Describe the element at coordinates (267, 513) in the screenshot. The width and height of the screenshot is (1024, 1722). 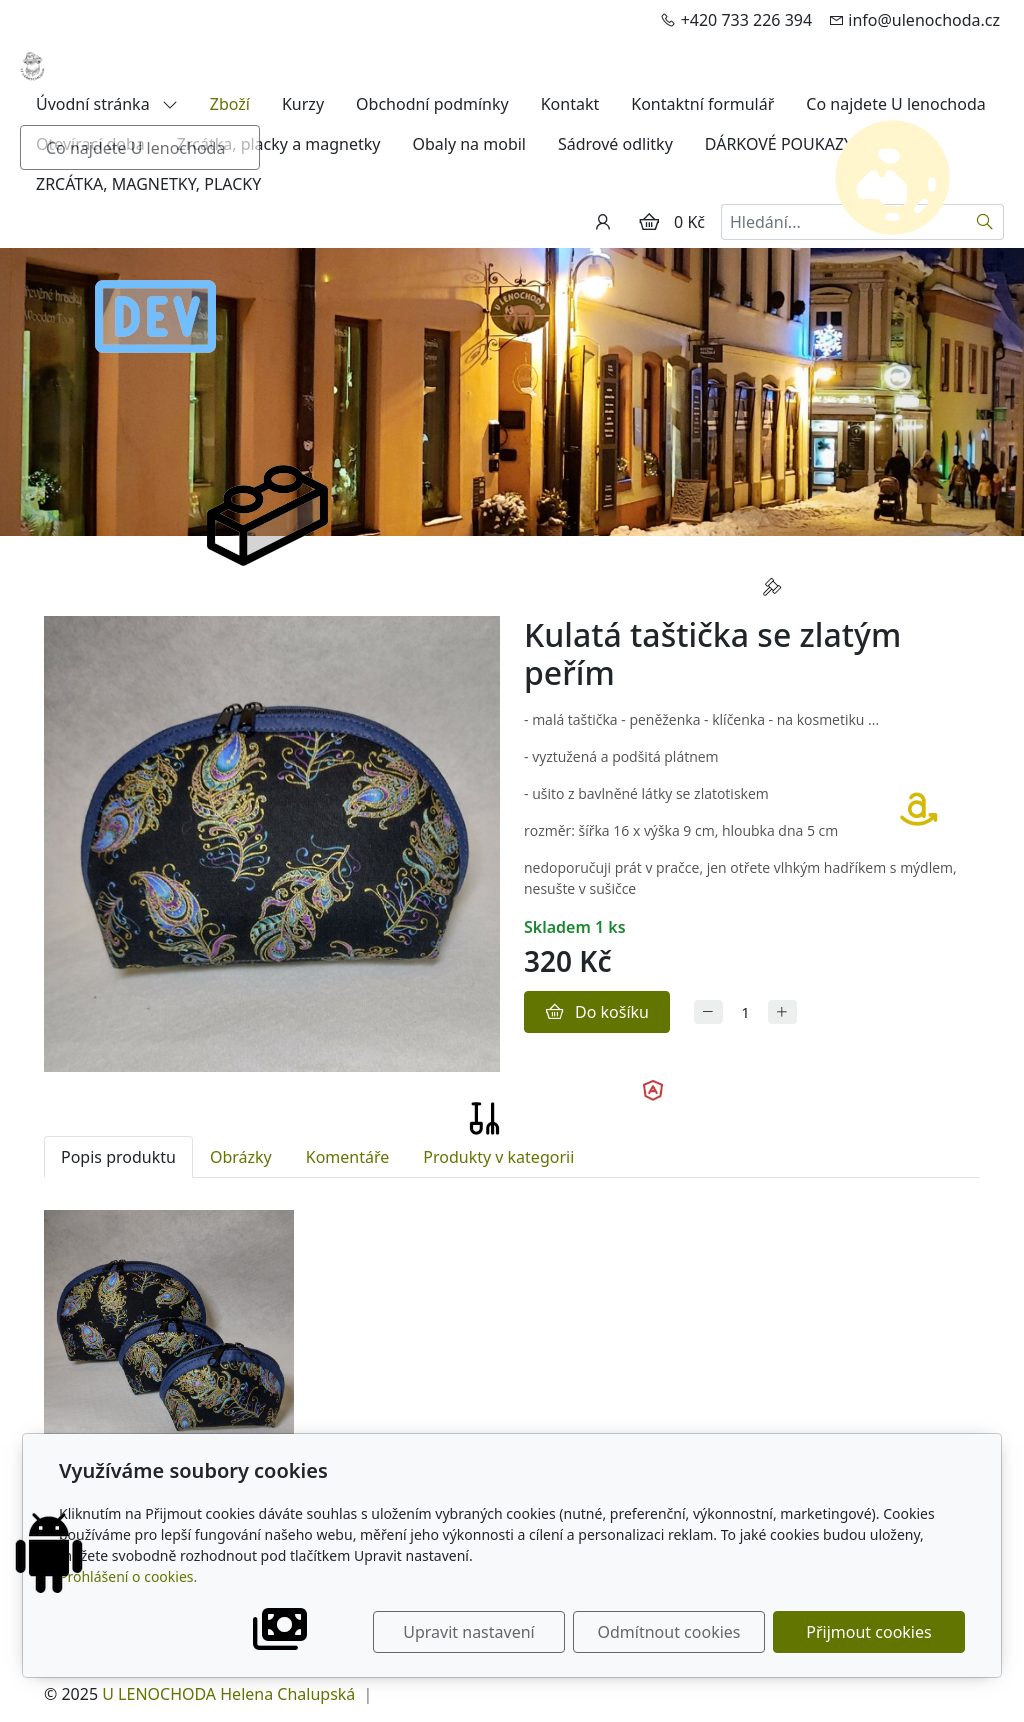
I see `access building or construction tools` at that location.